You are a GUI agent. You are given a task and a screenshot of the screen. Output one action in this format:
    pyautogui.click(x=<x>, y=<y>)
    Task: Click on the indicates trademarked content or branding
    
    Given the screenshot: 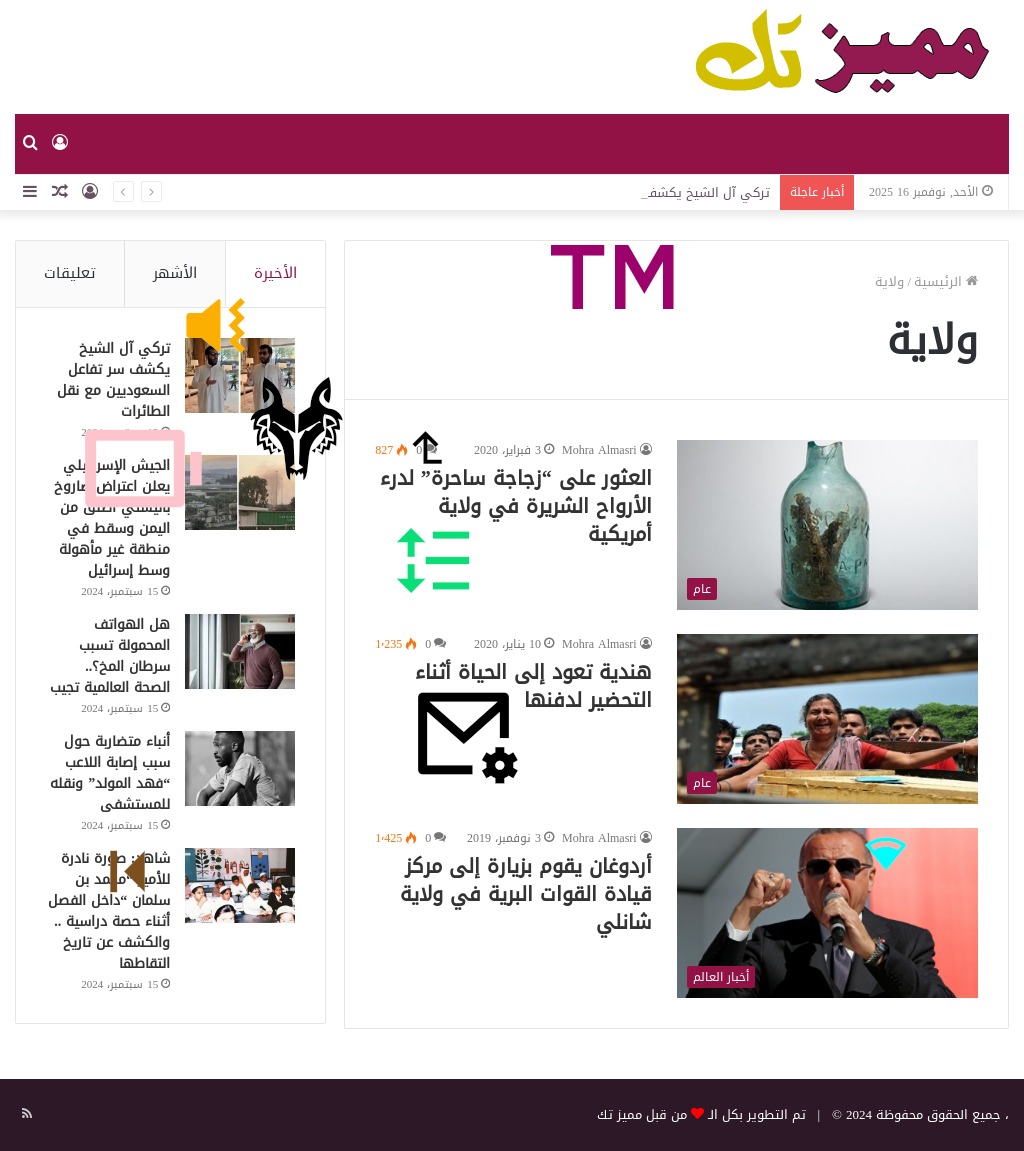 What is the action you would take?
    pyautogui.click(x=615, y=277)
    